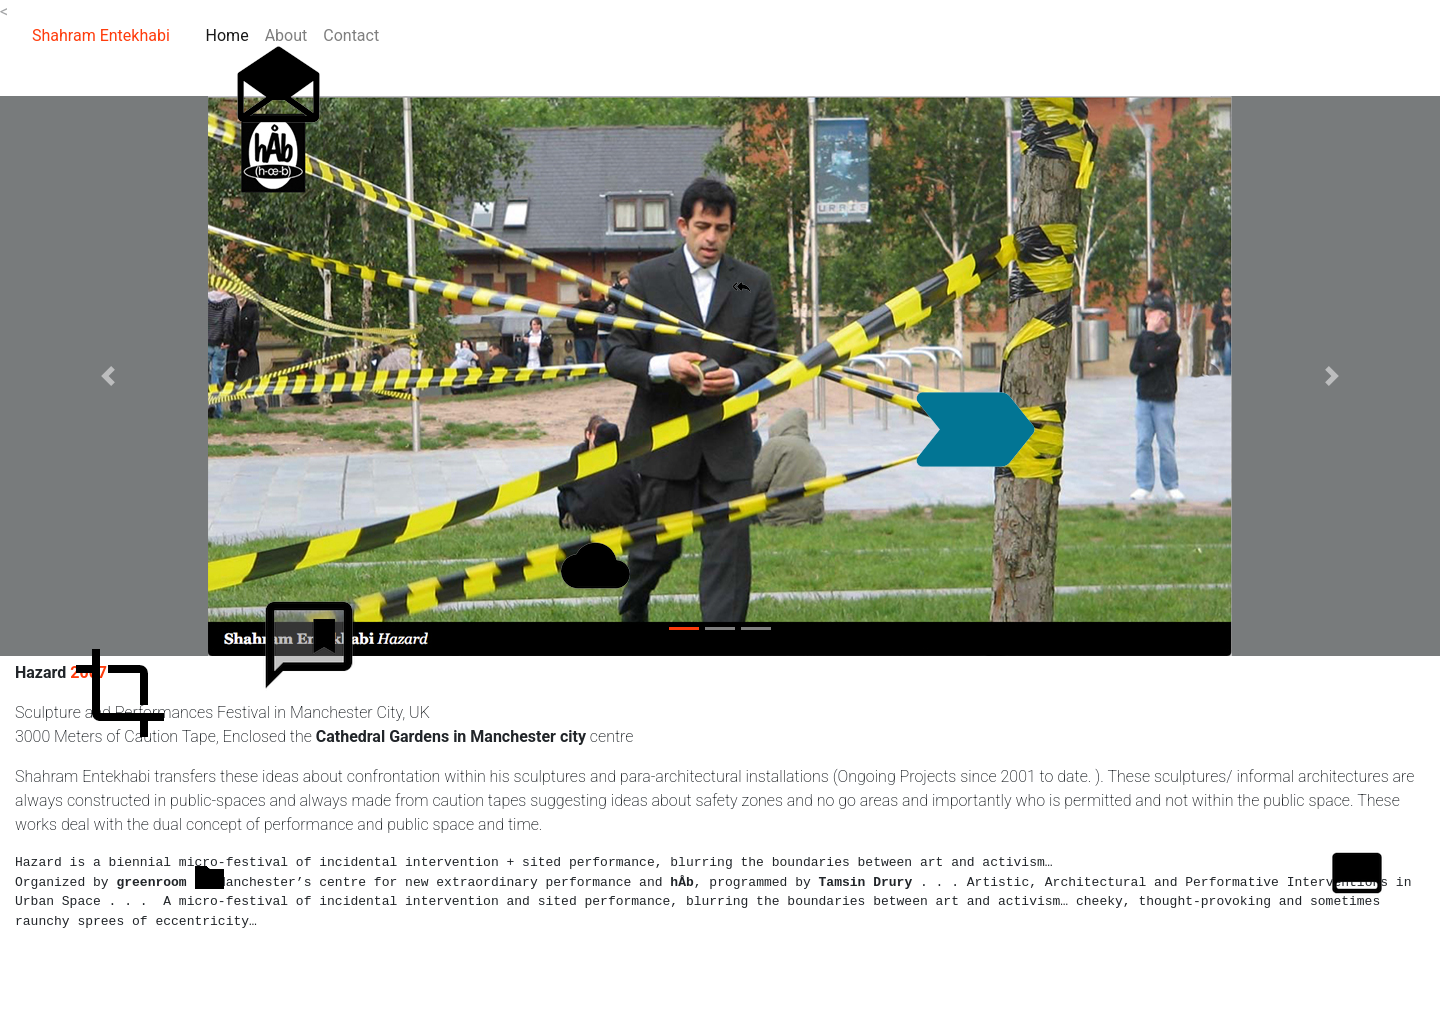  I want to click on access cloud storage, so click(595, 565).